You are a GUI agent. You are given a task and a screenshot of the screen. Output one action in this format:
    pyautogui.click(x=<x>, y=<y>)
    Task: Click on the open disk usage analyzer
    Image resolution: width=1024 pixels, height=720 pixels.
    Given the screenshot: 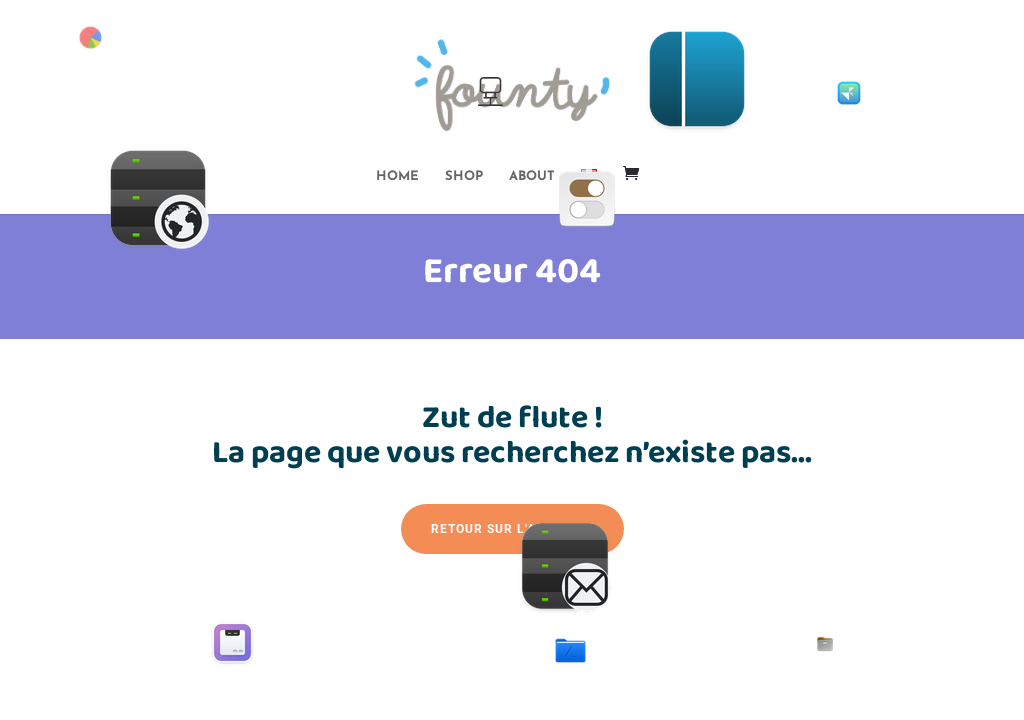 What is the action you would take?
    pyautogui.click(x=90, y=37)
    